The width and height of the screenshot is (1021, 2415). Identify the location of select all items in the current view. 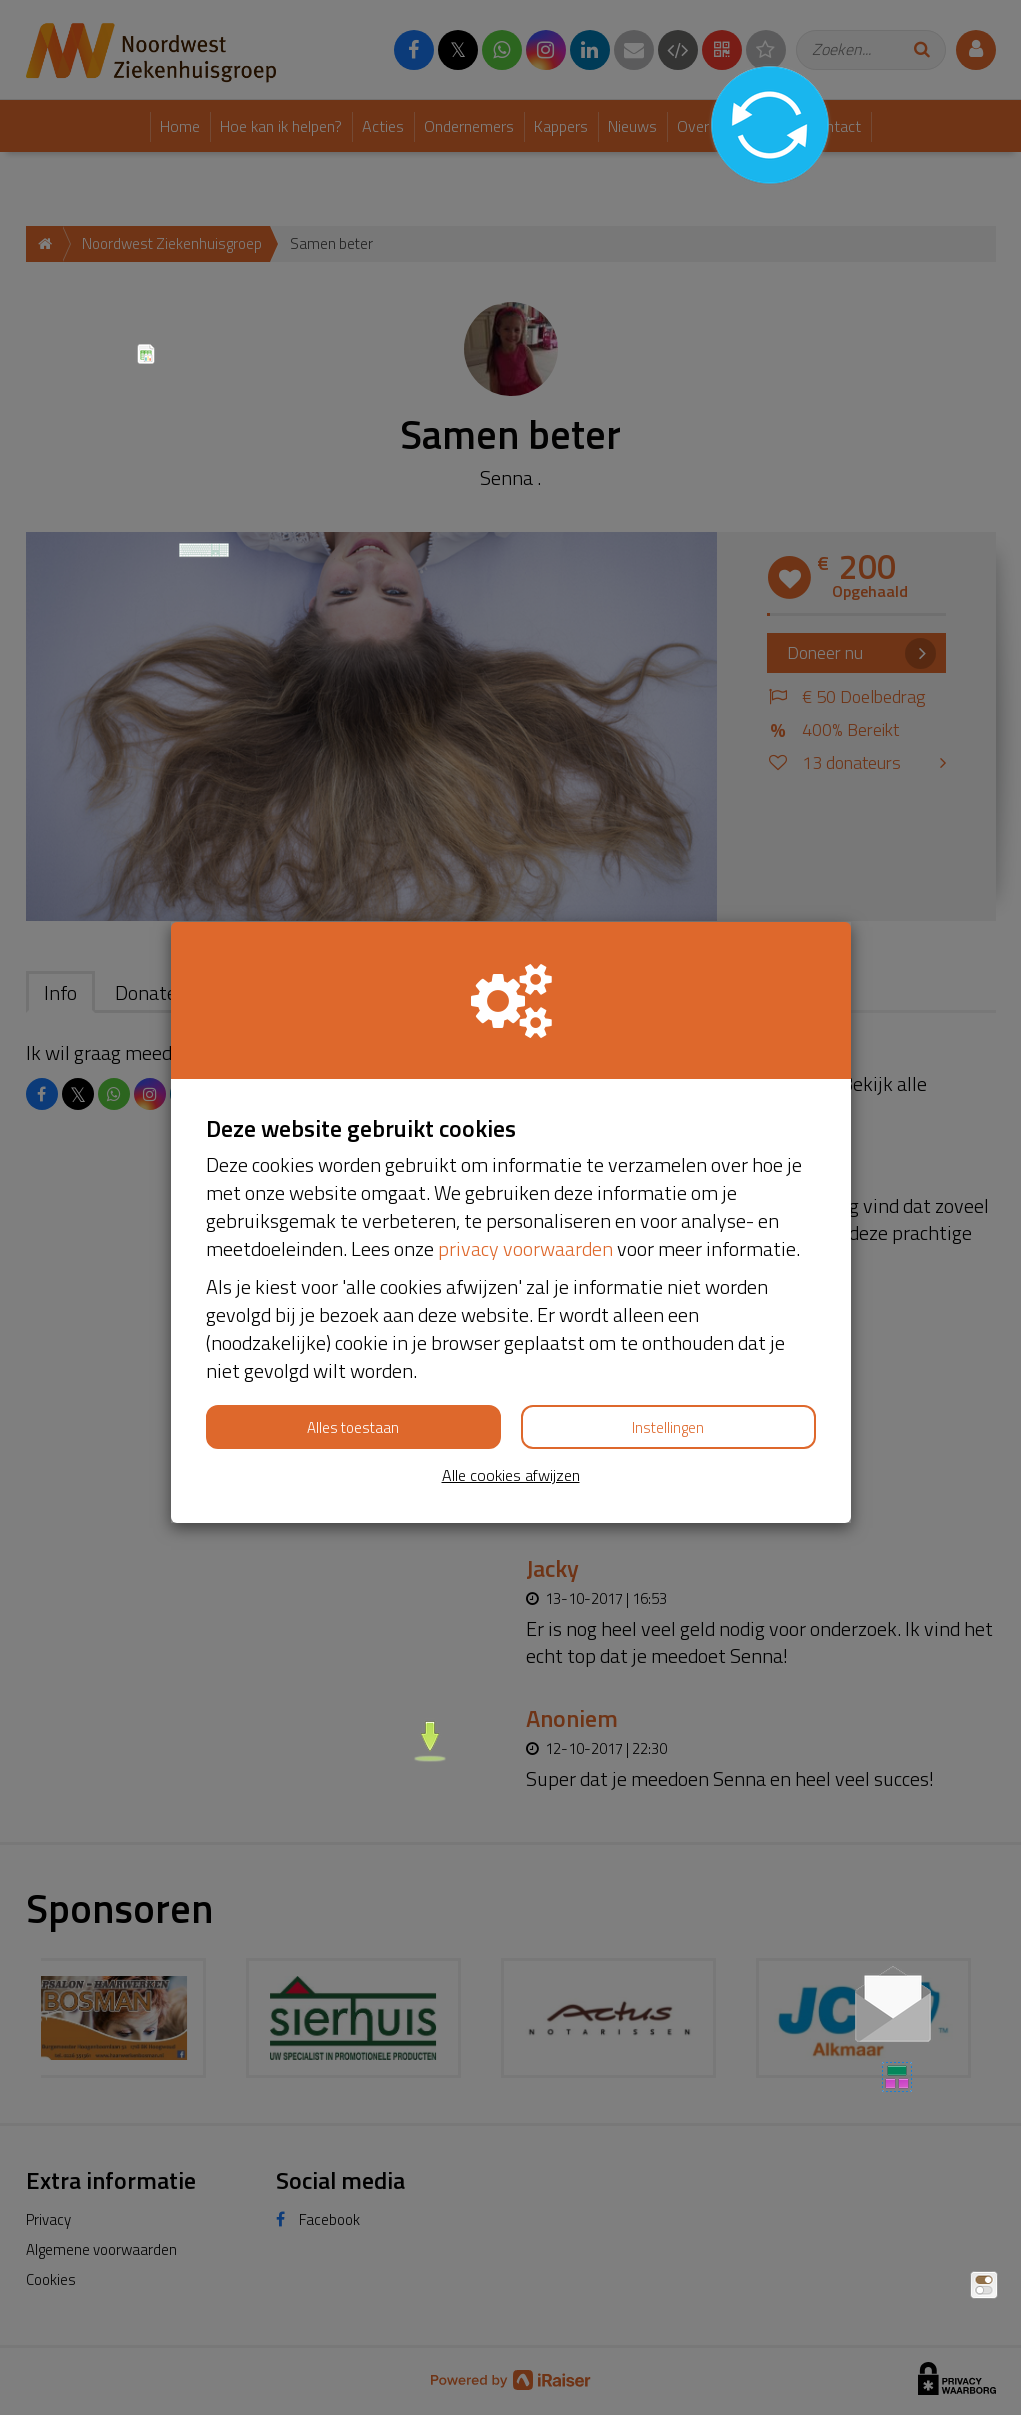
(897, 2077).